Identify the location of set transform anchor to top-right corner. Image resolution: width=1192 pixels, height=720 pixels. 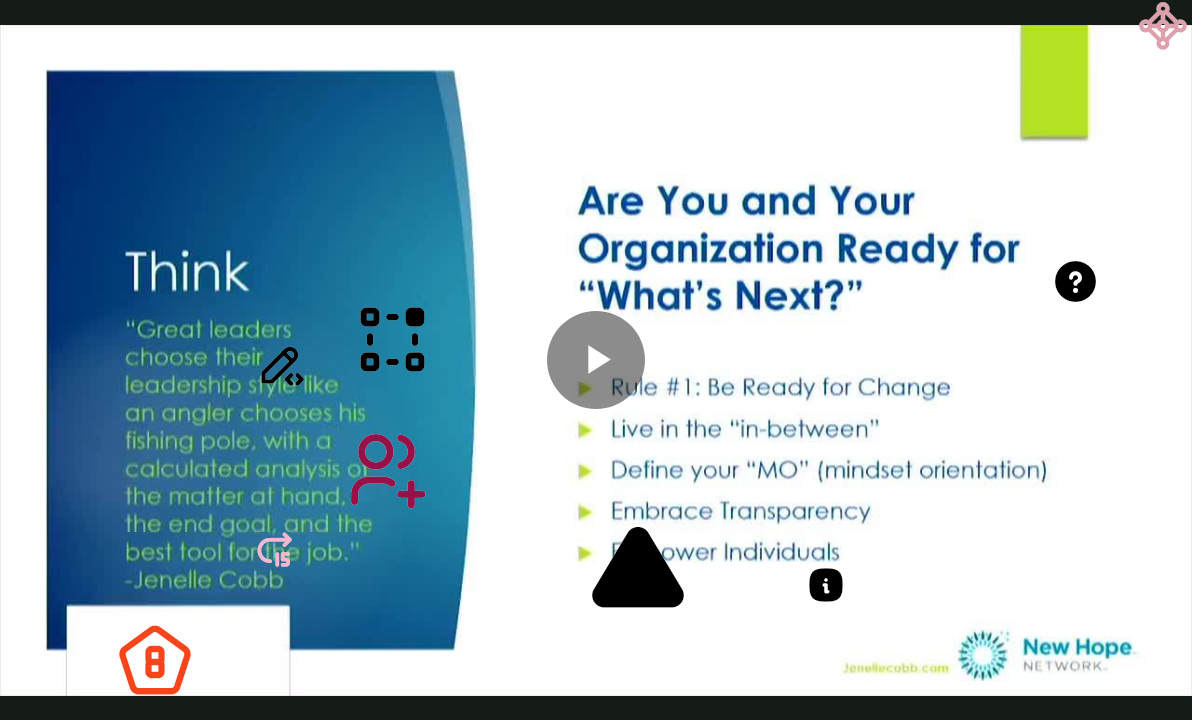
(392, 339).